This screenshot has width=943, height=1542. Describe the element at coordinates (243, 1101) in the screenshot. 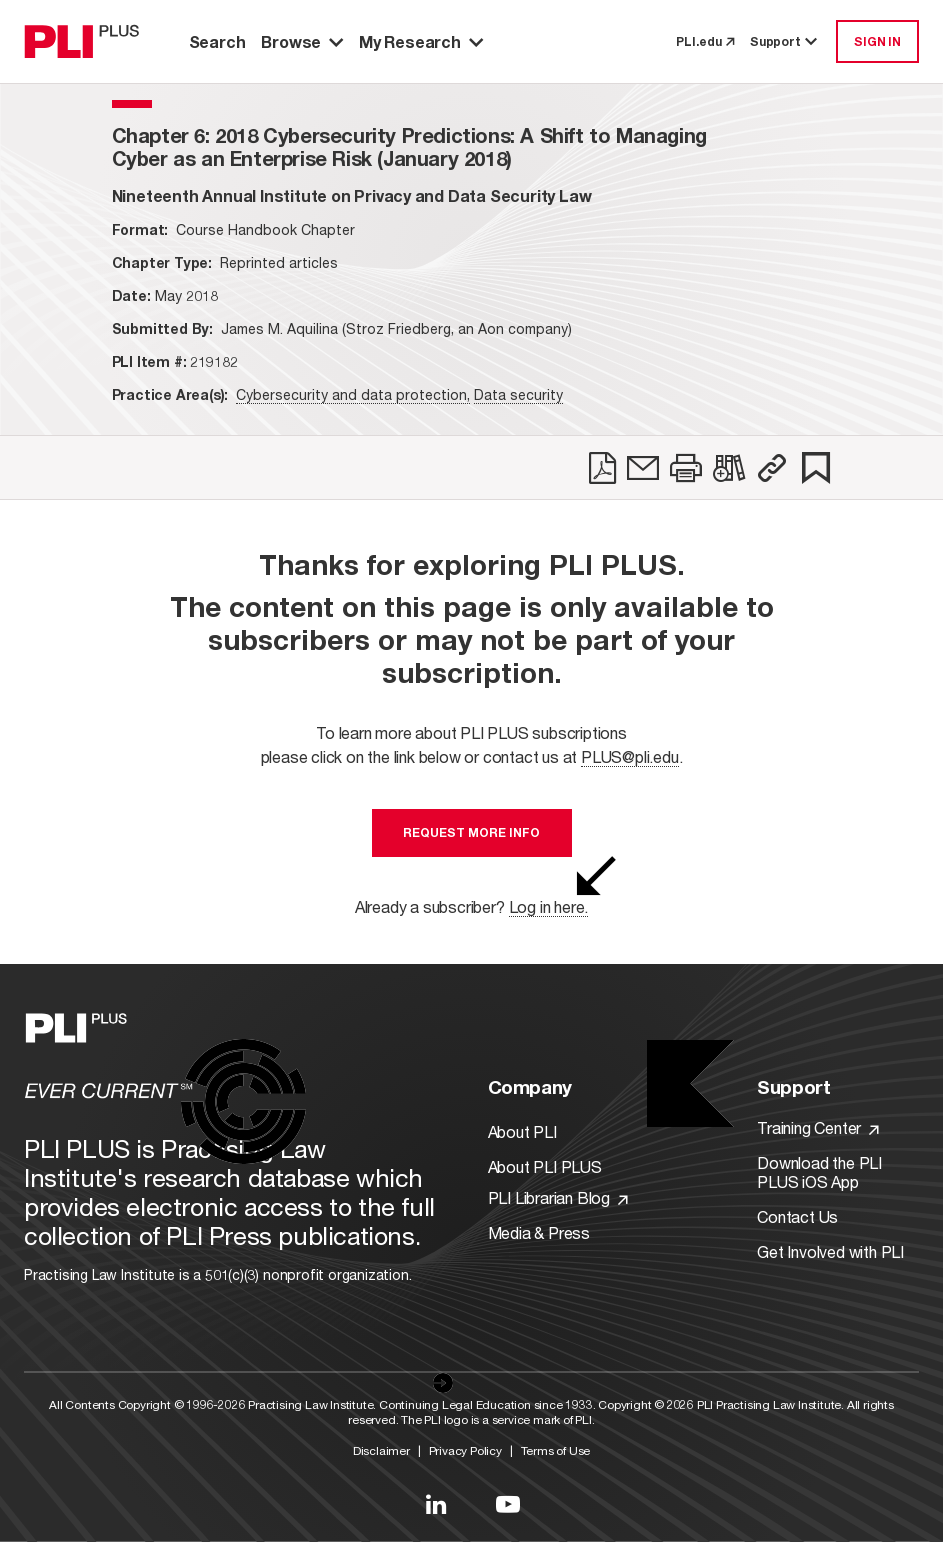

I see `chef software logo` at that location.